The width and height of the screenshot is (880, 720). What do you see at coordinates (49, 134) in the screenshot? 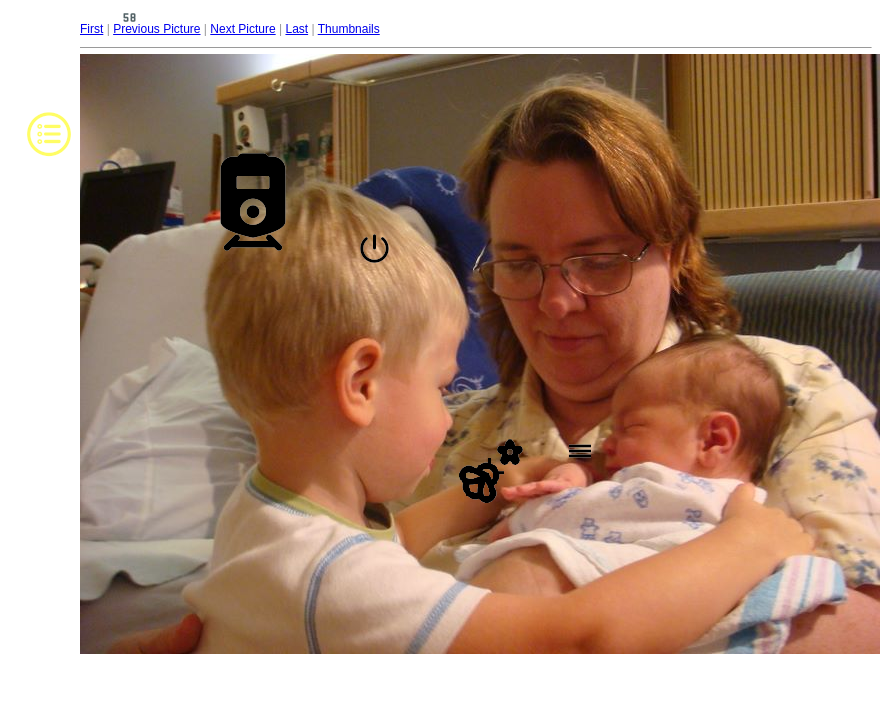
I see `view list or menu options` at bounding box center [49, 134].